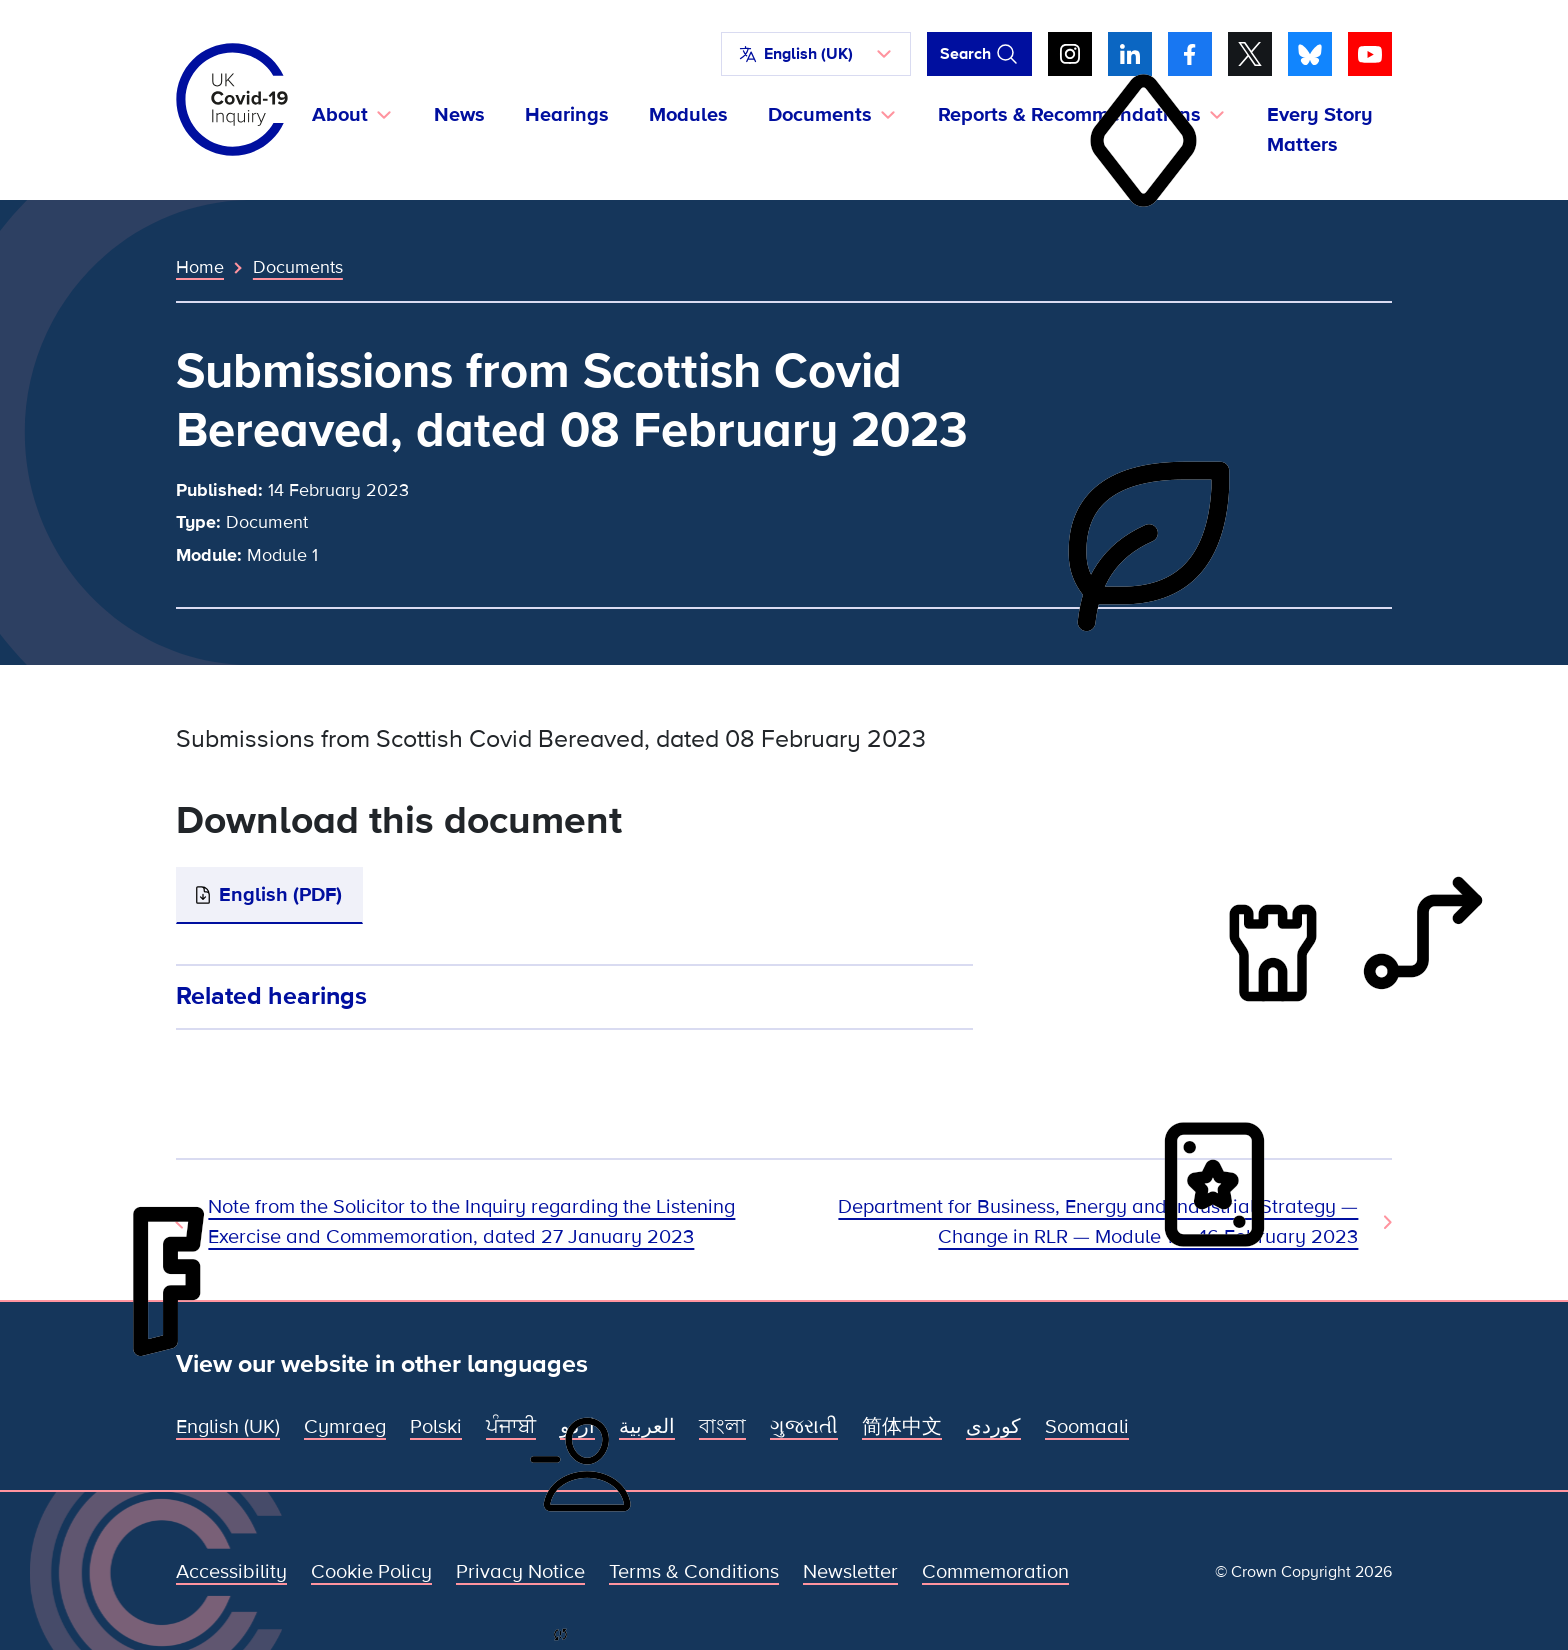 The image size is (1568, 1650). What do you see at coordinates (1143, 140) in the screenshot?
I see `access premium or pro features` at bounding box center [1143, 140].